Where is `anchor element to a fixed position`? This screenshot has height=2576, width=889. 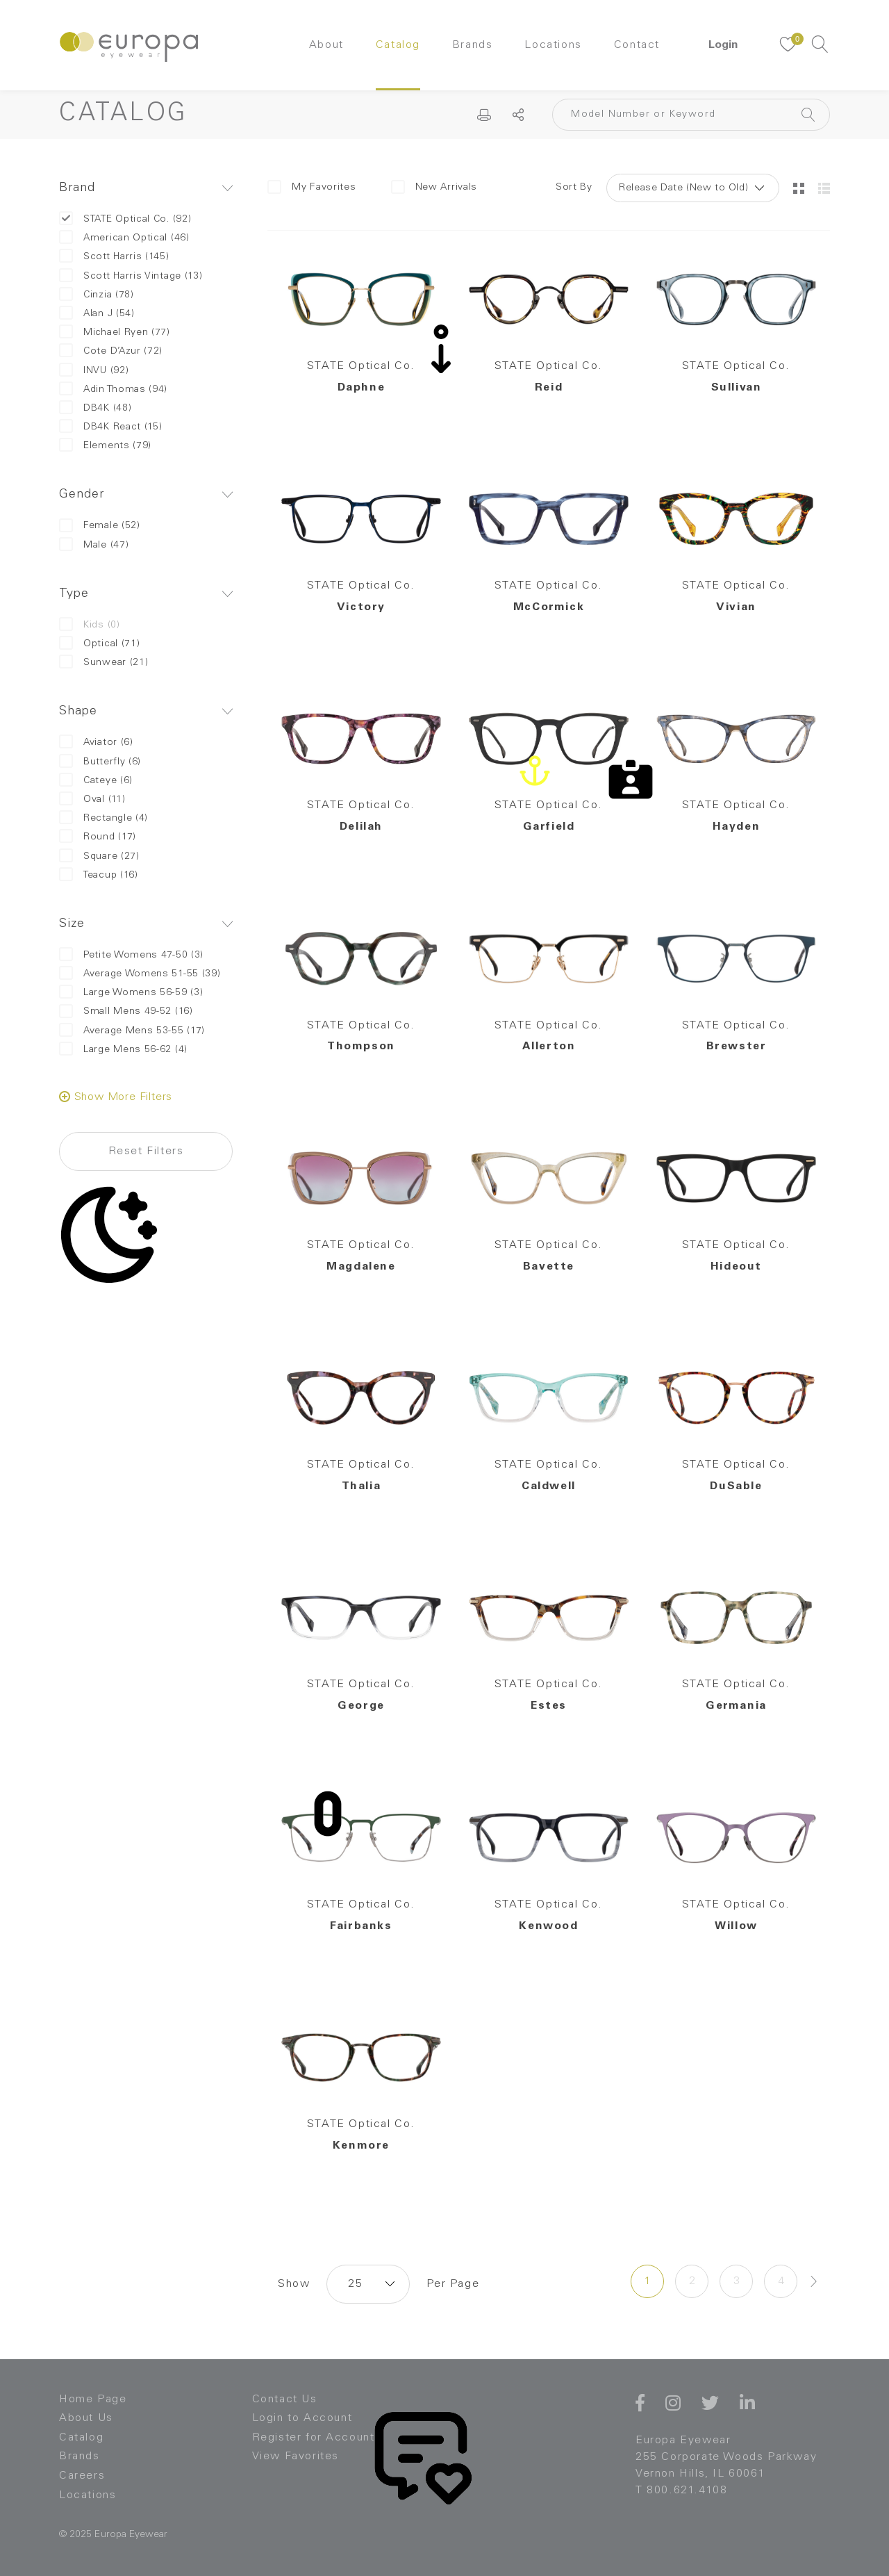 anchor element to a fixed position is located at coordinates (535, 771).